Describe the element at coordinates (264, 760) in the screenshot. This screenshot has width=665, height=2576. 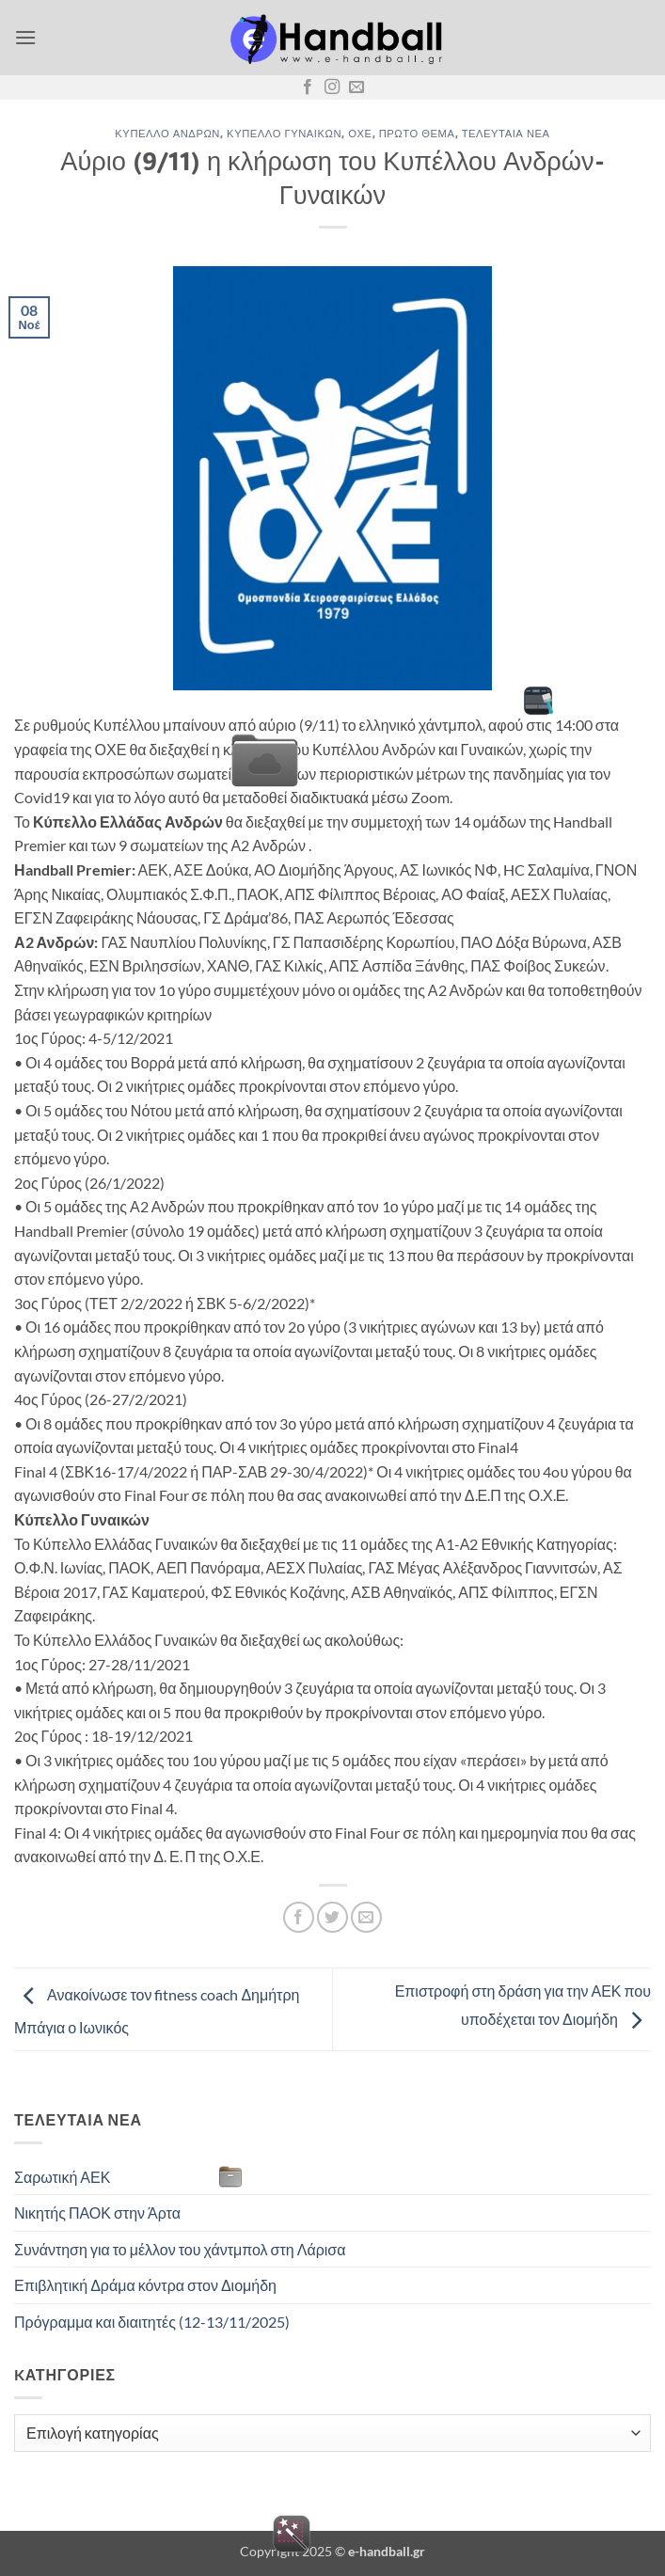
I see `access cloud-synced files and folders` at that location.